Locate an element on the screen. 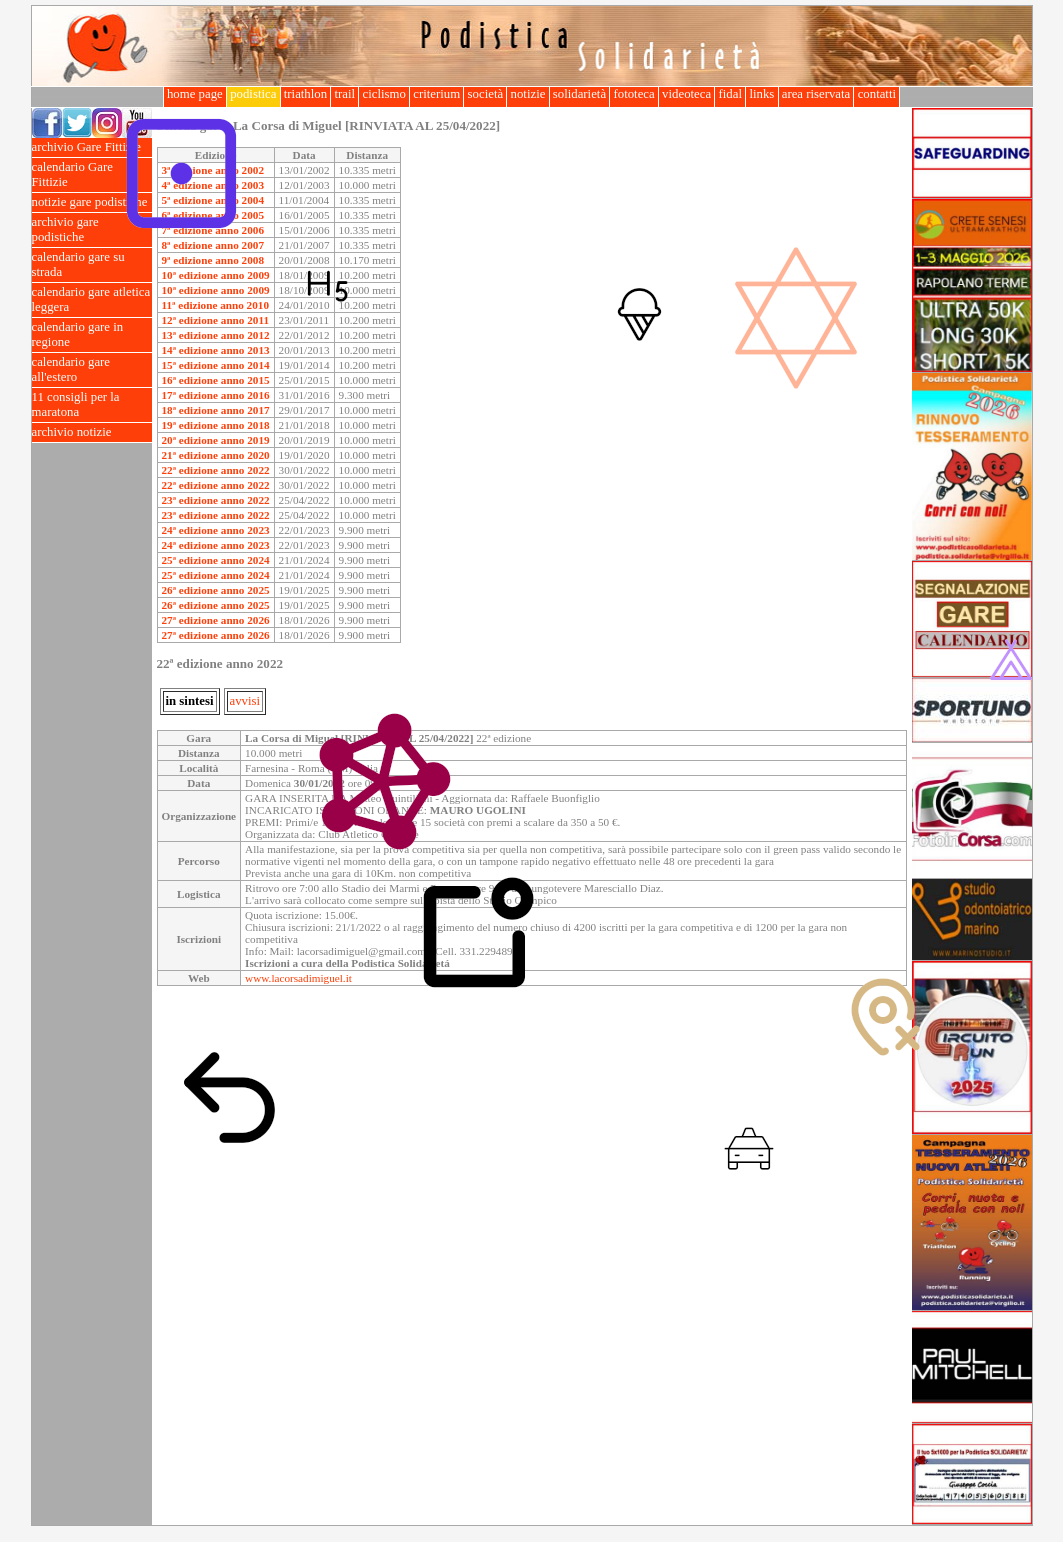 The image size is (1063, 1542). undo the last action is located at coordinates (229, 1097).